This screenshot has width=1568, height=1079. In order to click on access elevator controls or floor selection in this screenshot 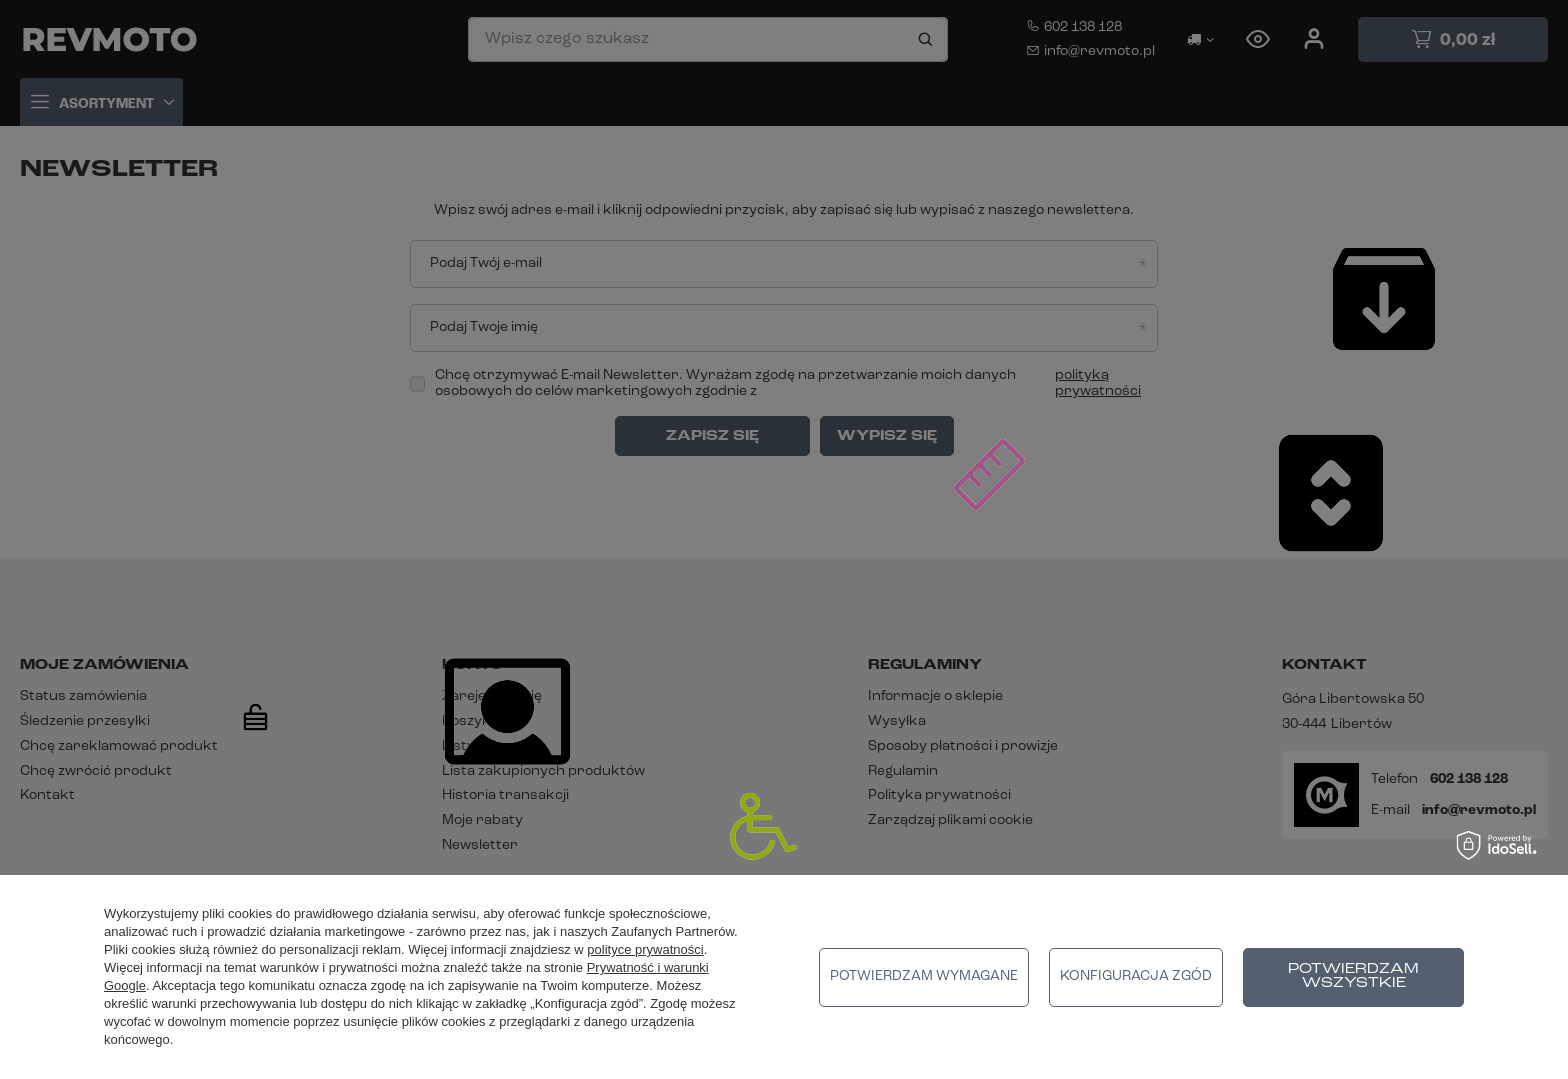, I will do `click(1331, 493)`.